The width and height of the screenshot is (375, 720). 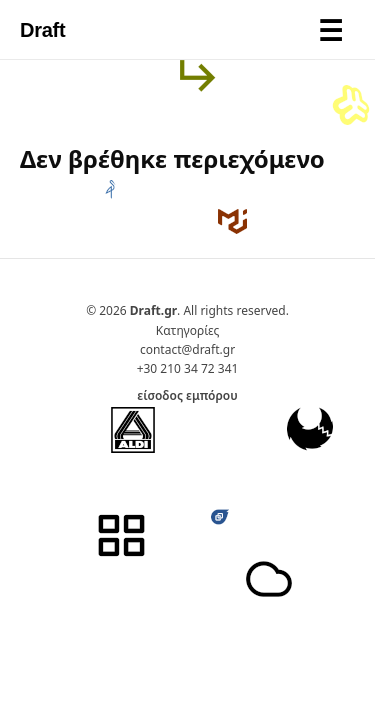 What do you see at coordinates (110, 189) in the screenshot?
I see `minio object storage service logo` at bounding box center [110, 189].